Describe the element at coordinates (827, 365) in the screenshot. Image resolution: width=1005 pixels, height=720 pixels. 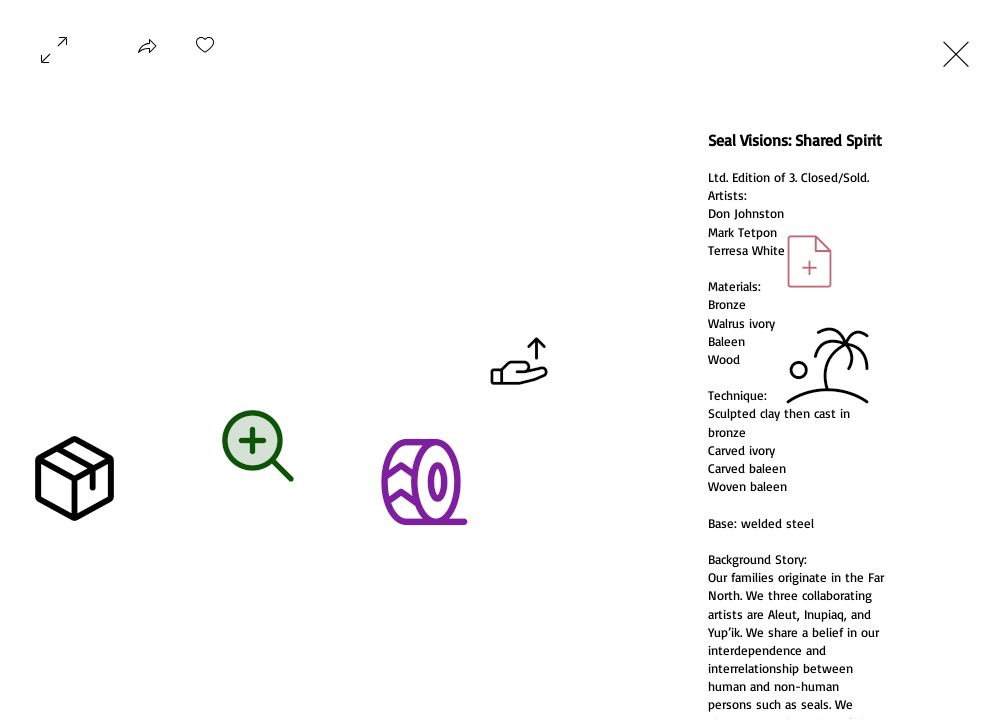
I see `vacation or travel mode` at that location.